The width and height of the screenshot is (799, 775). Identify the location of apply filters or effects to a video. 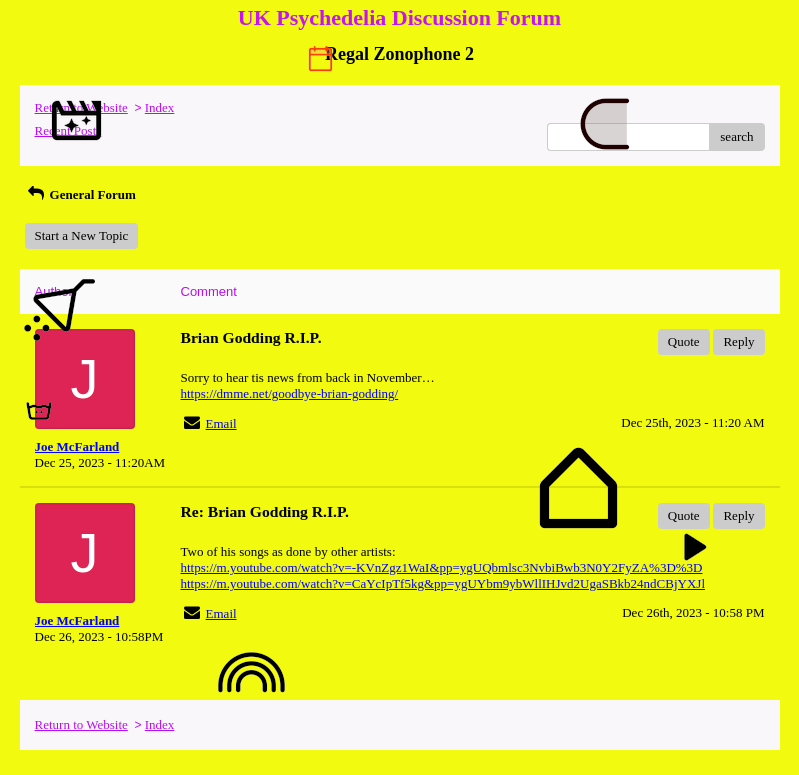
(76, 120).